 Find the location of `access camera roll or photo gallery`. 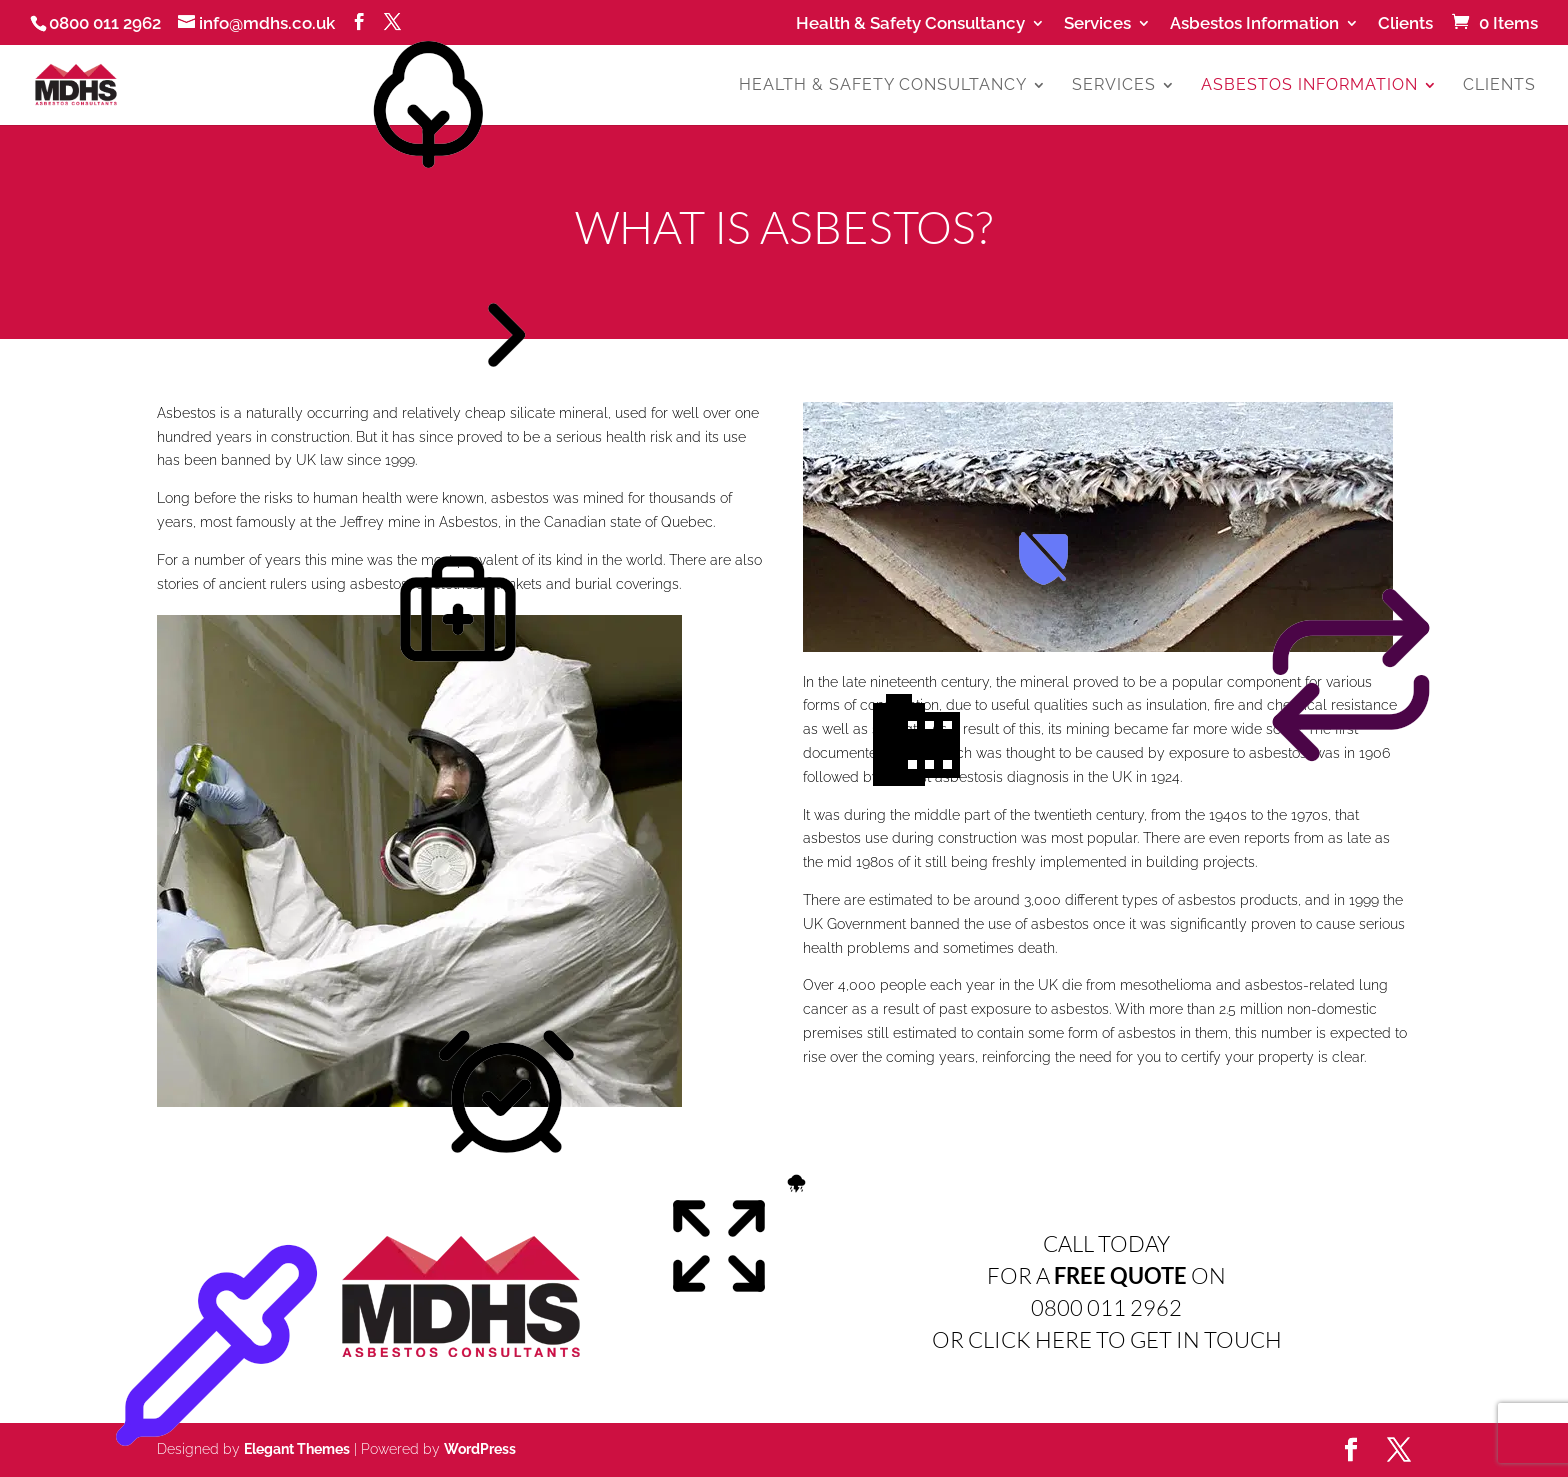

access camera roll or photo gallery is located at coordinates (916, 742).